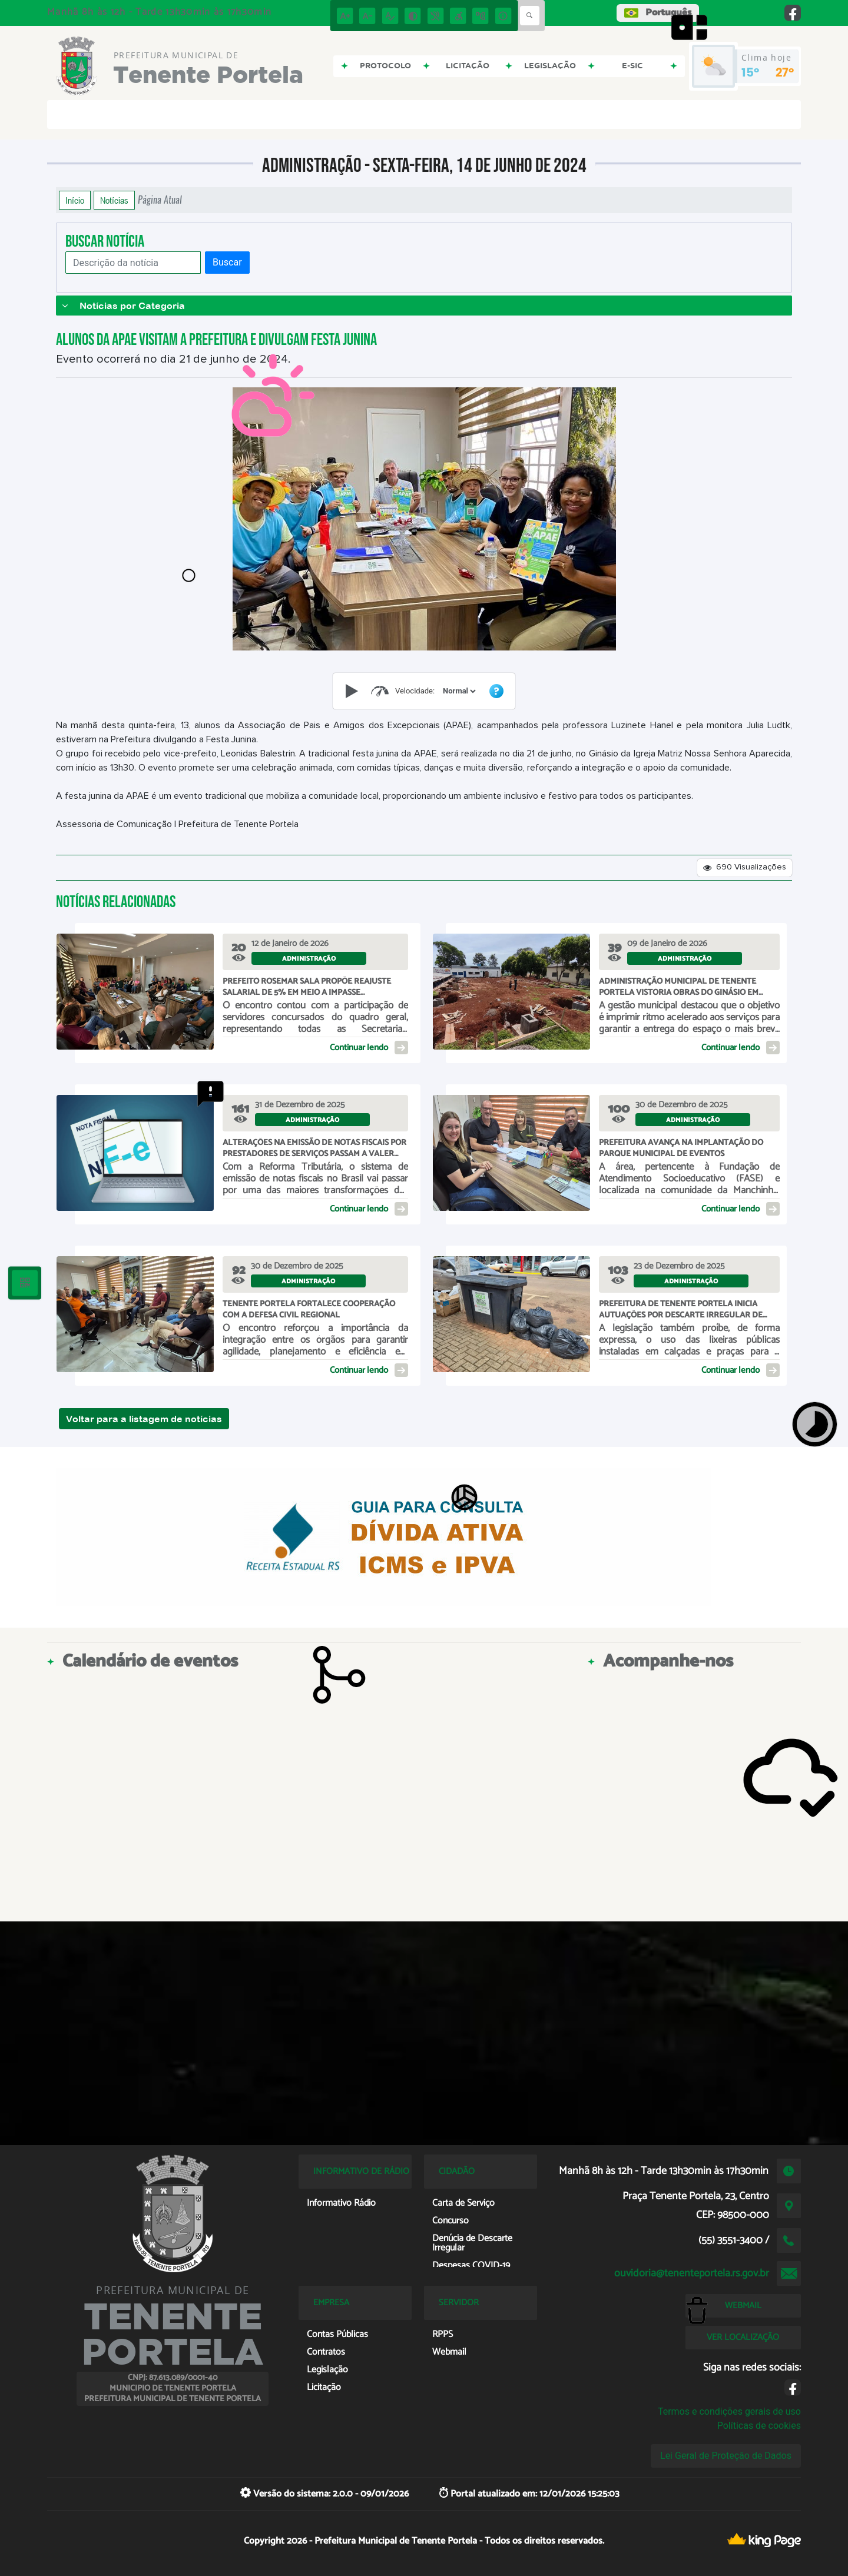  I want to click on access volleyball or sports-related content, so click(464, 1497).